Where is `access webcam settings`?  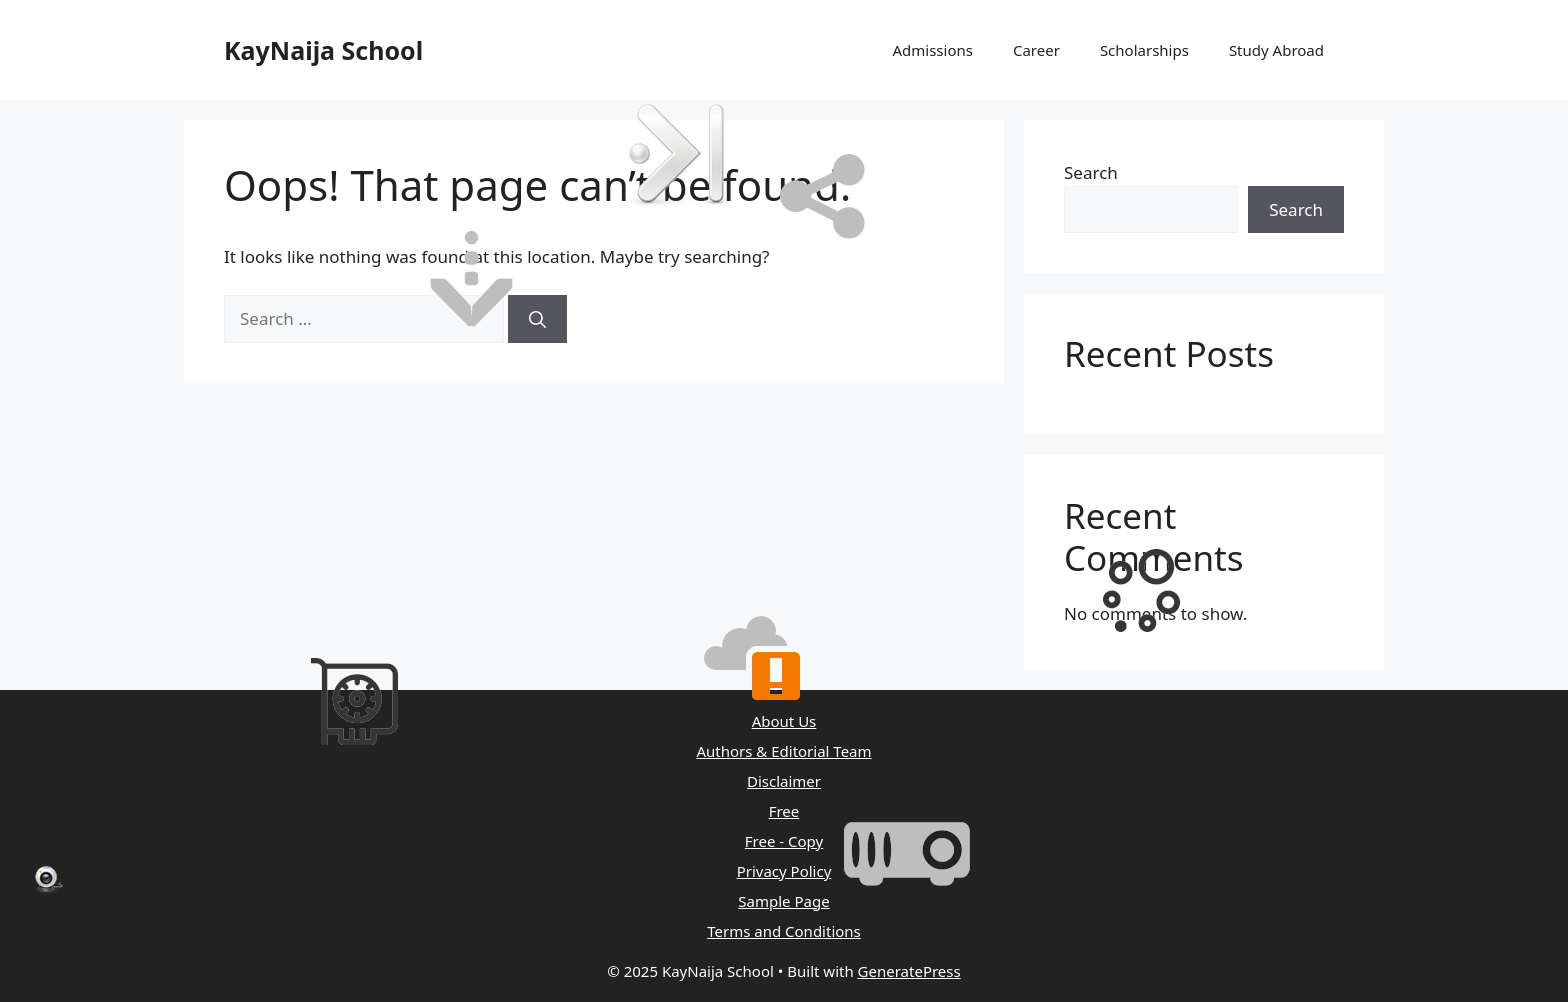
access webcam settings is located at coordinates (46, 878).